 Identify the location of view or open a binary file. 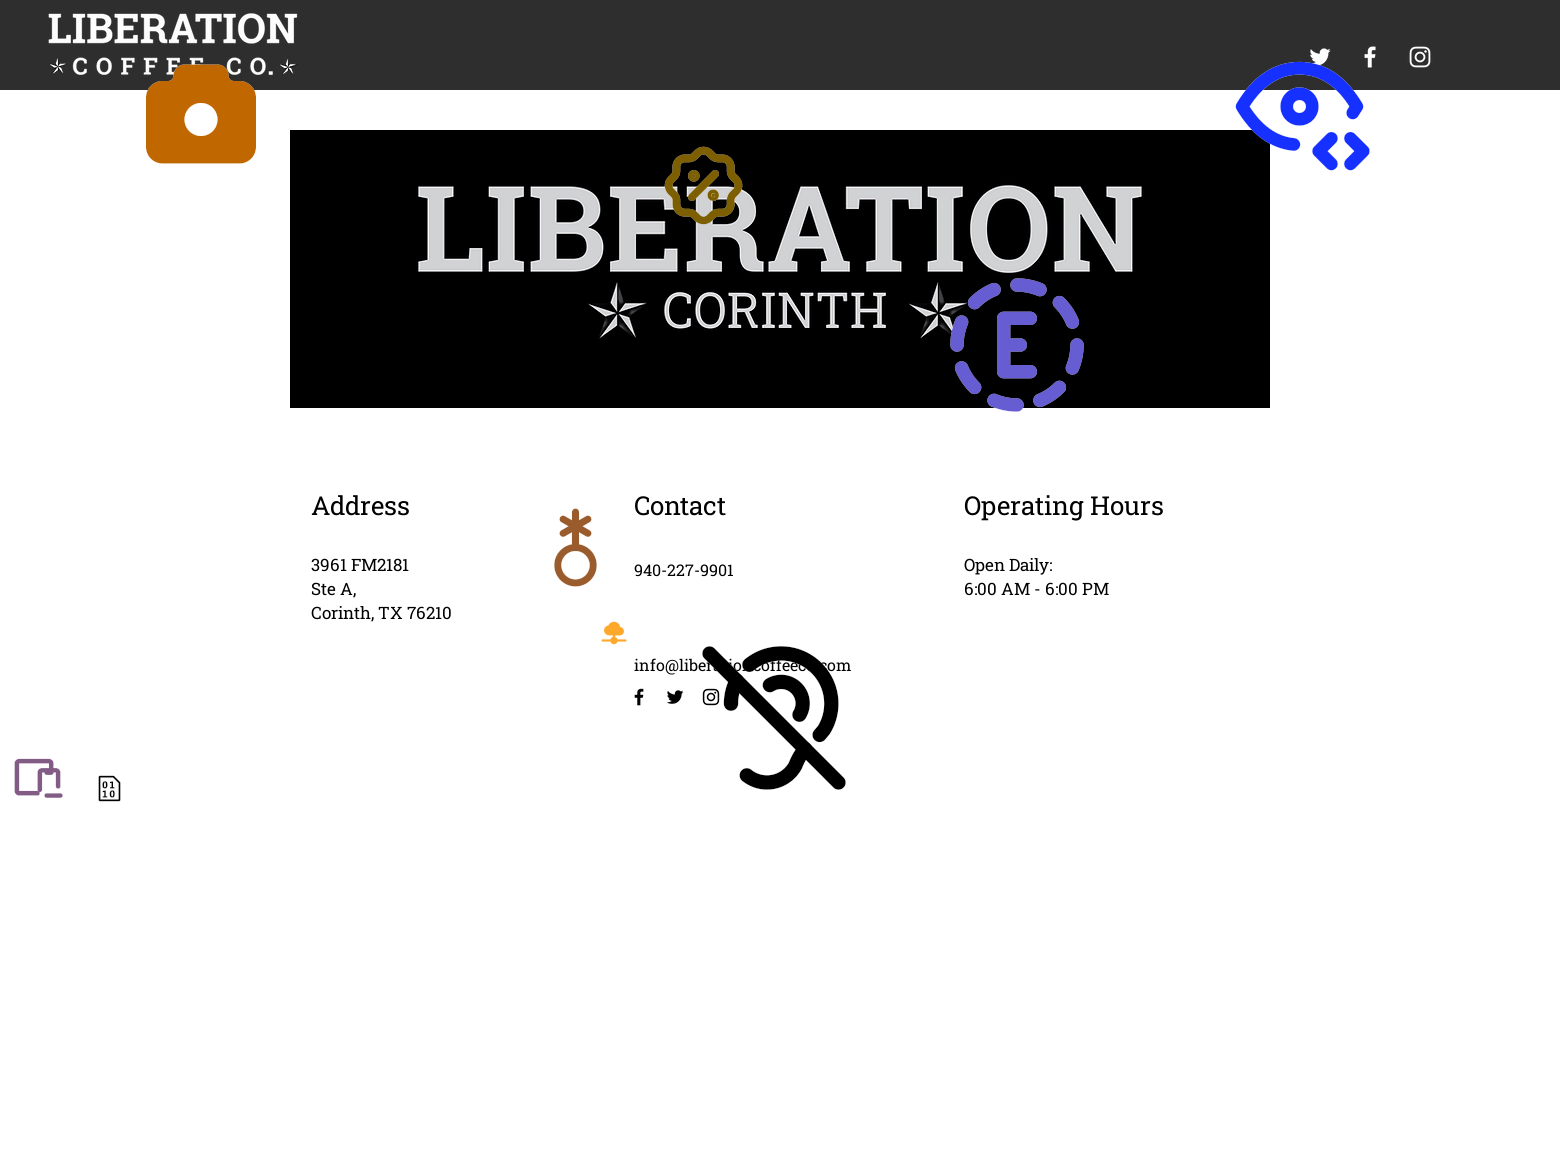
(109, 788).